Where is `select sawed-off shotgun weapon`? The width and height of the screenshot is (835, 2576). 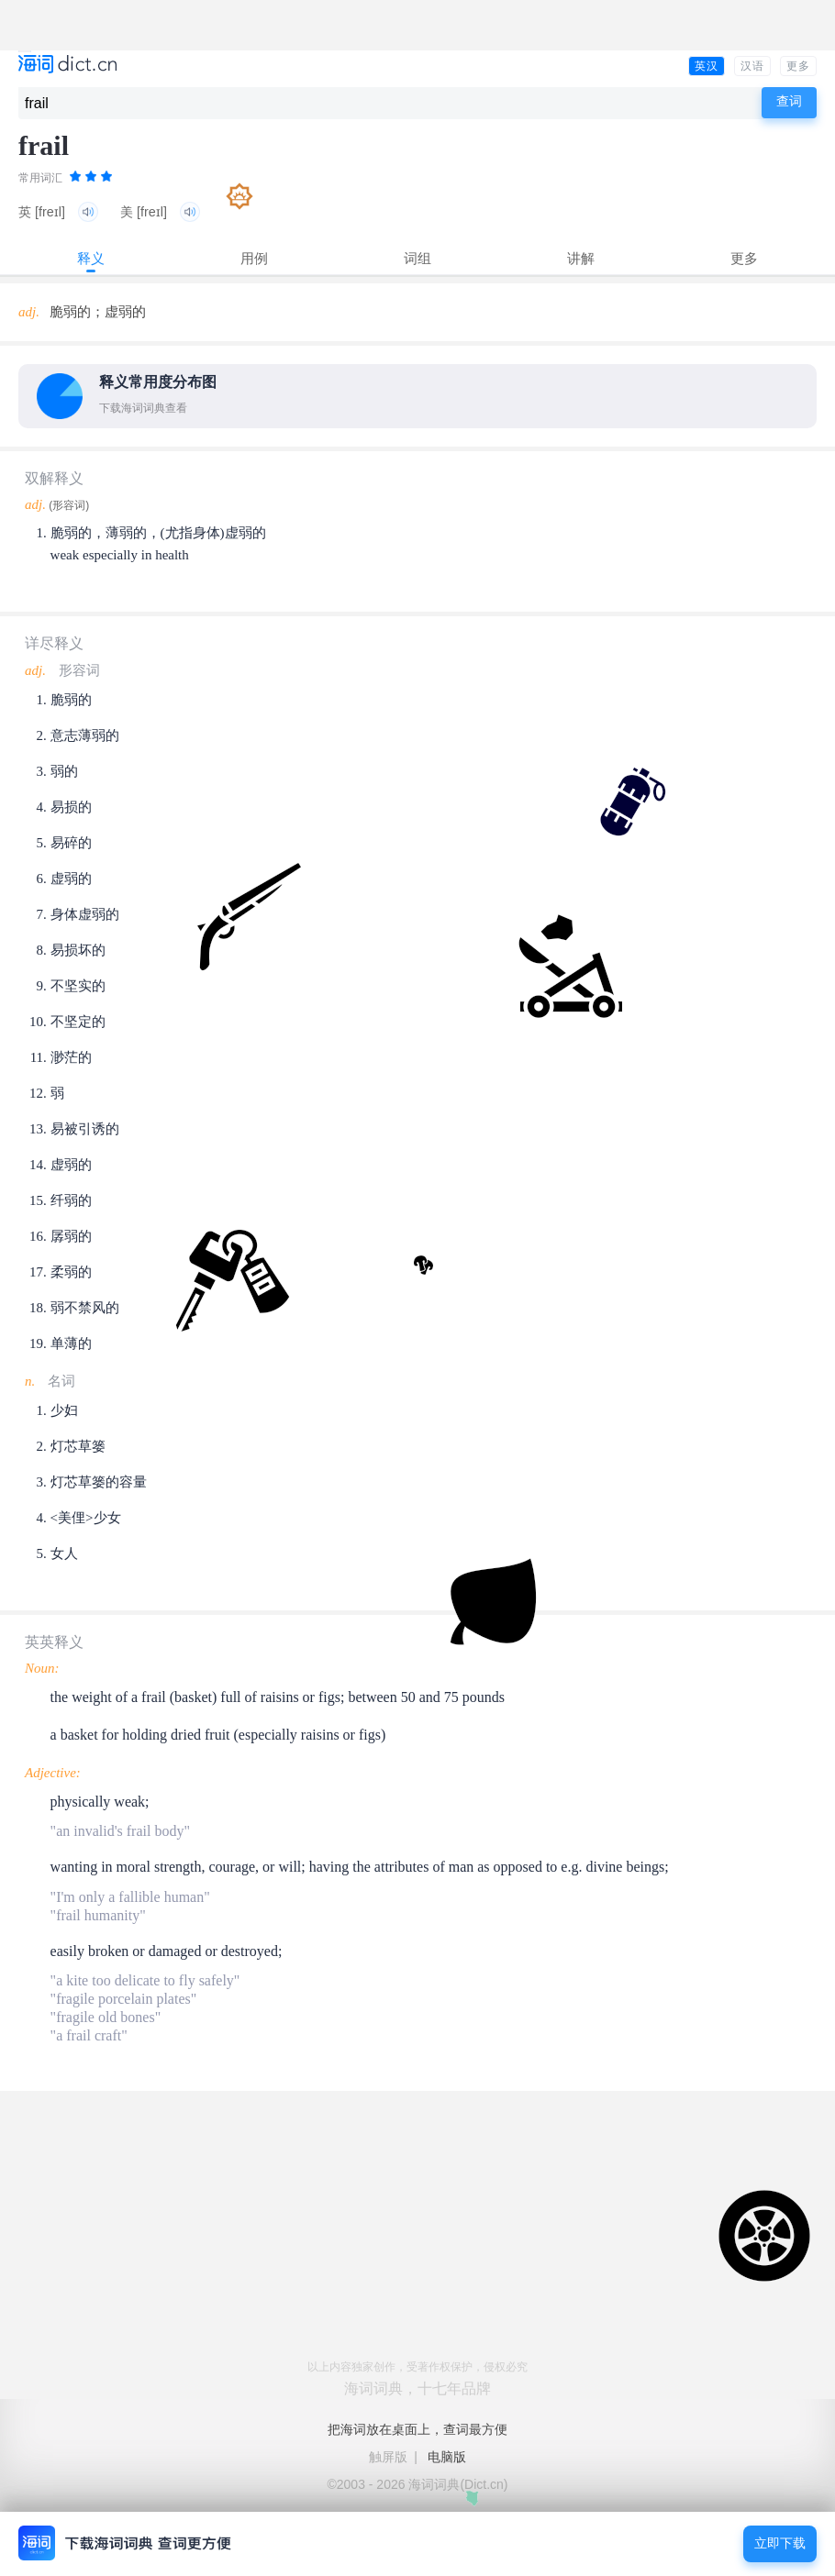 select sawed-off shotgun weapon is located at coordinates (249, 916).